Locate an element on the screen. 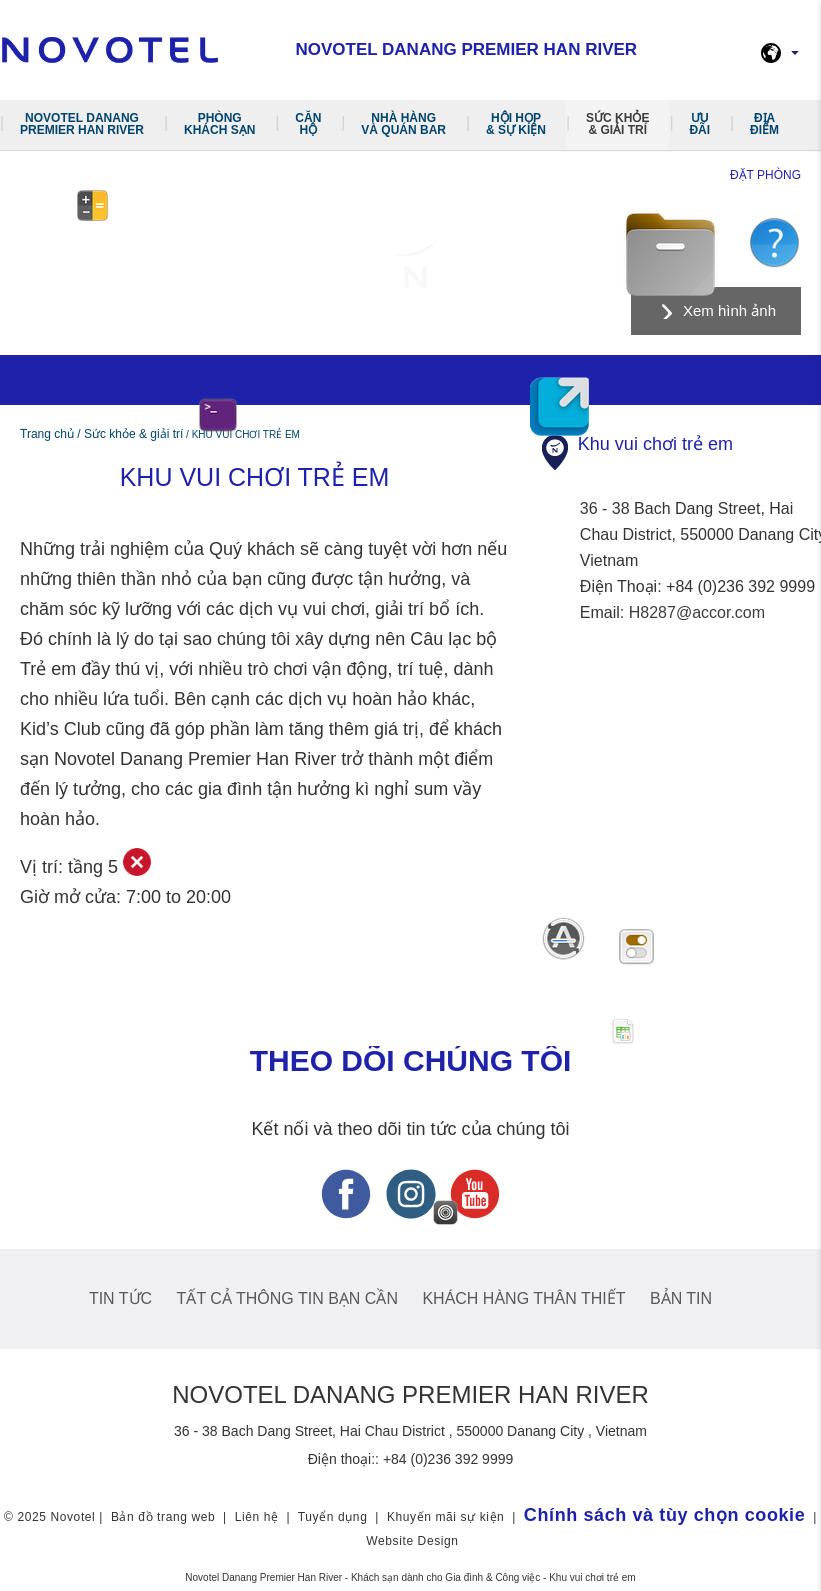  open root terminal with administrator privileges is located at coordinates (218, 415).